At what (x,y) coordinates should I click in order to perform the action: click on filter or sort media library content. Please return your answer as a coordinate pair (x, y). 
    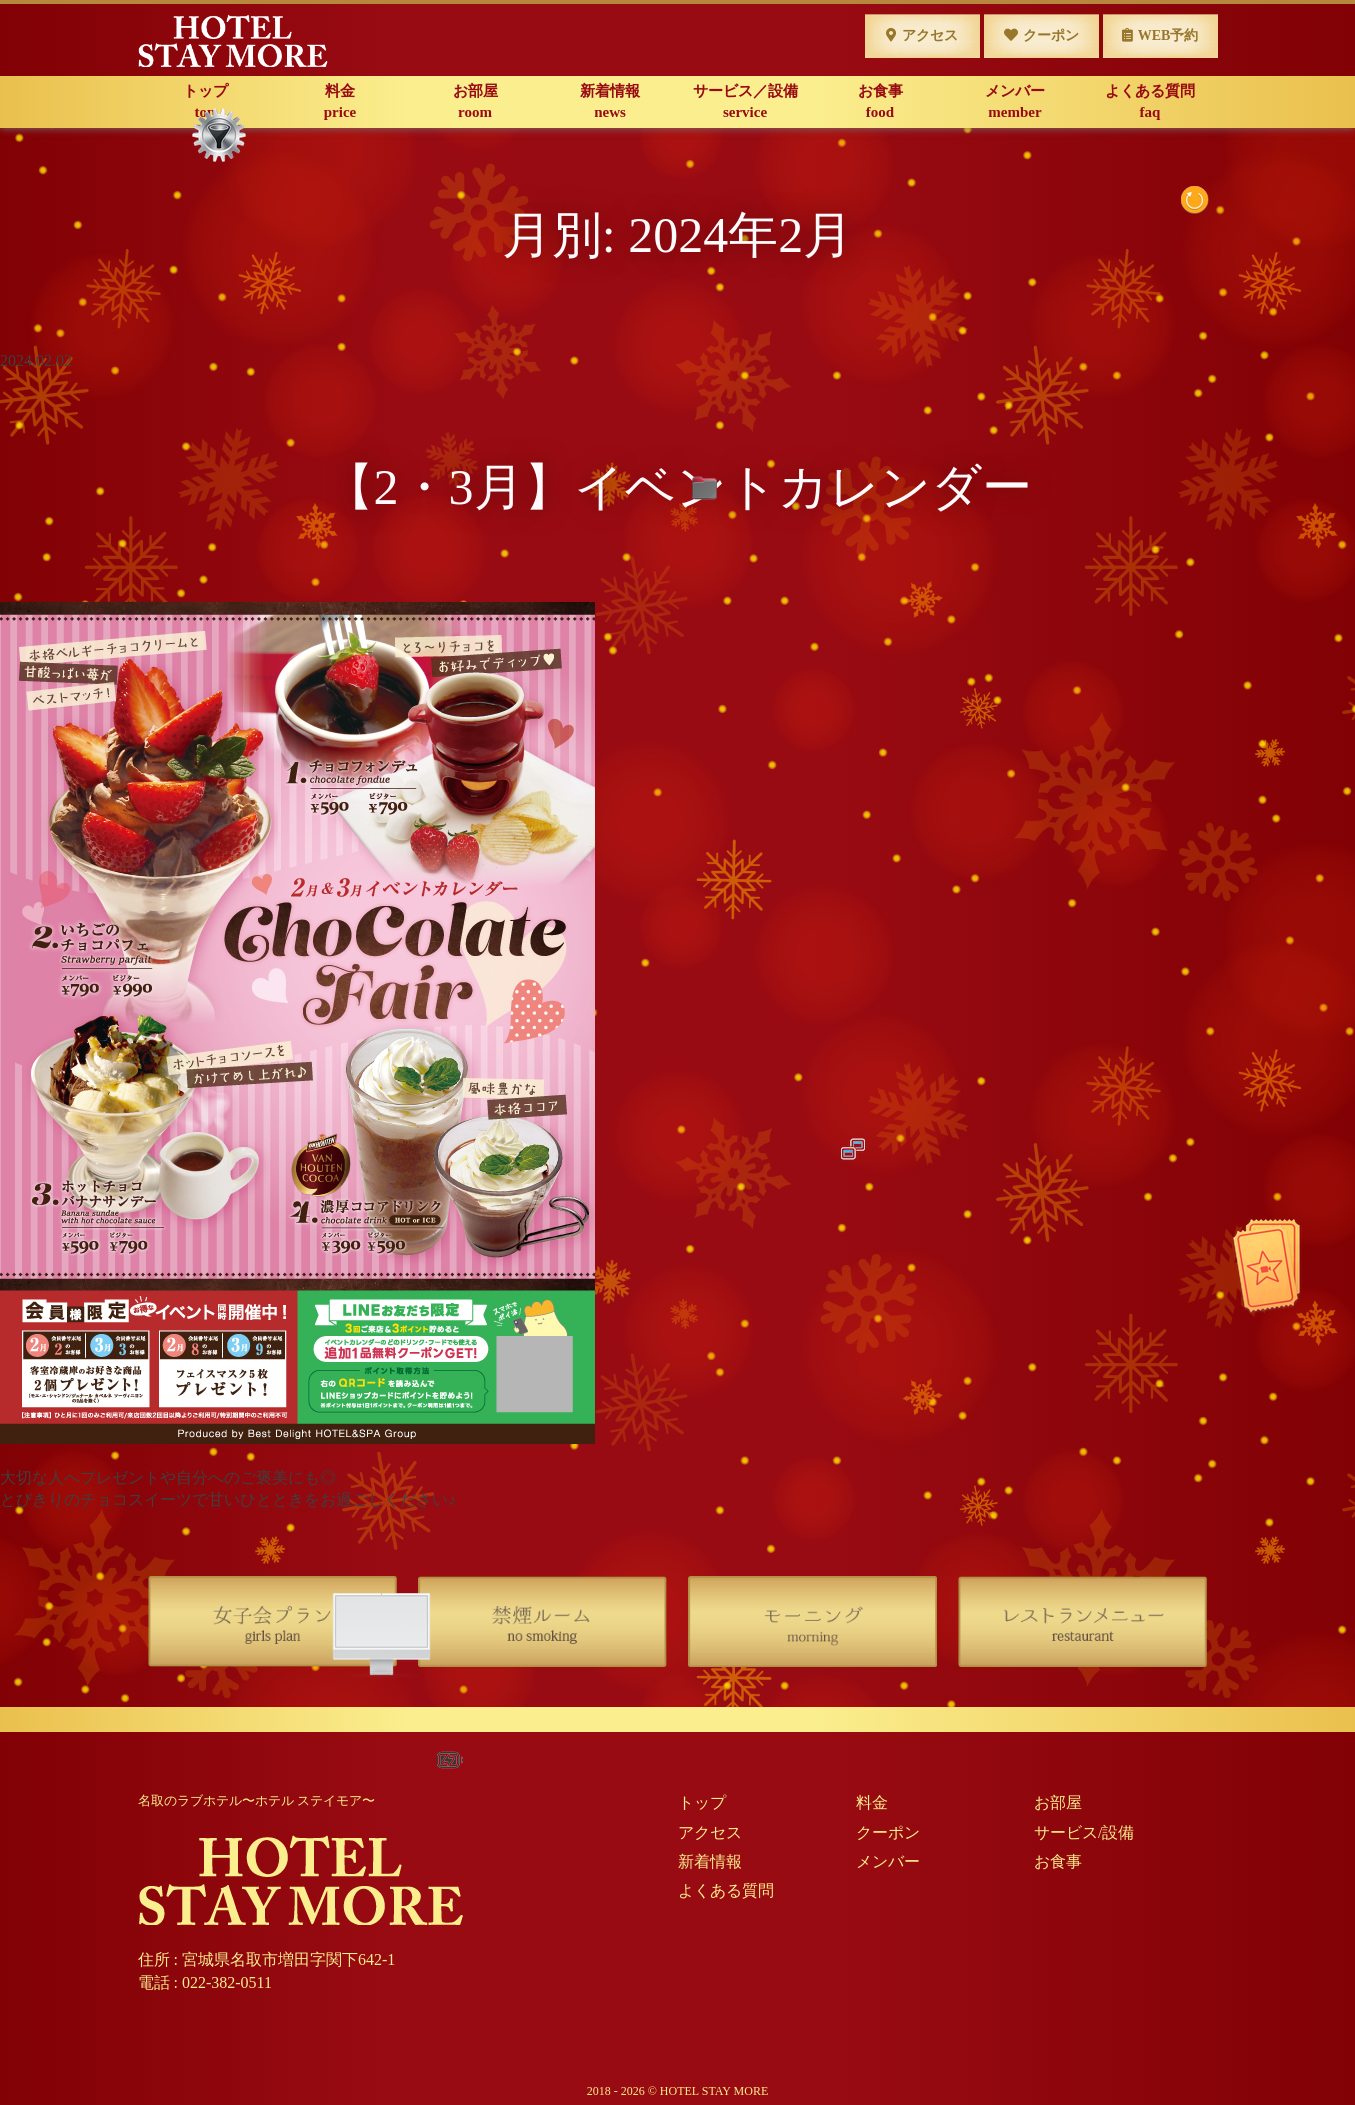
    Looking at the image, I should click on (219, 135).